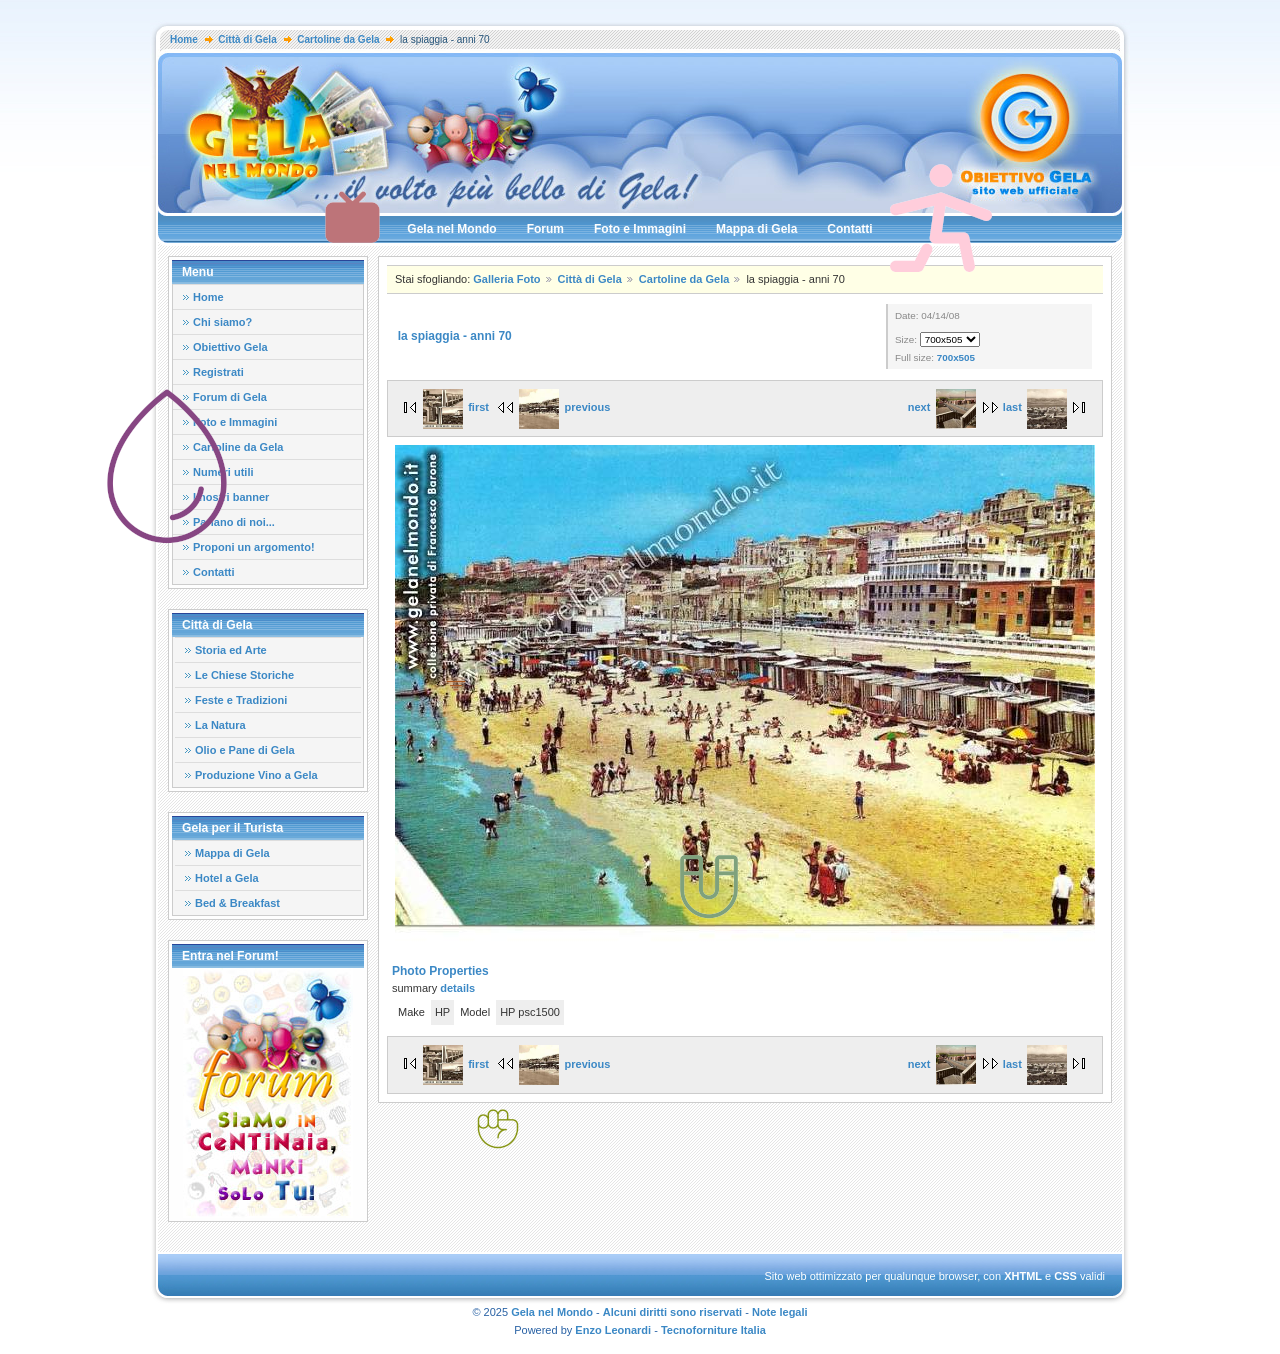  I want to click on filter or sort list content, so click(456, 685).